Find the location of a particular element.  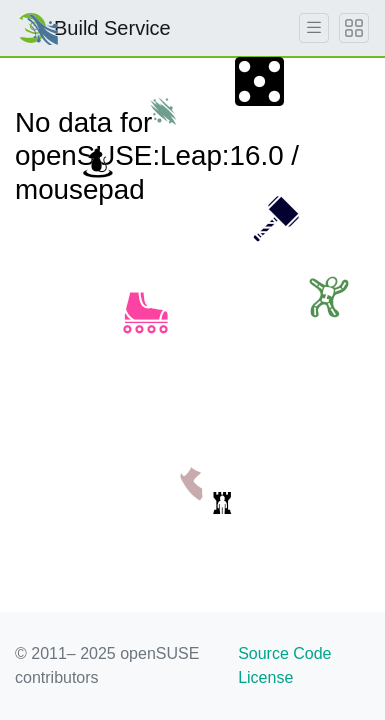

select mouse character or pet in game is located at coordinates (98, 163).